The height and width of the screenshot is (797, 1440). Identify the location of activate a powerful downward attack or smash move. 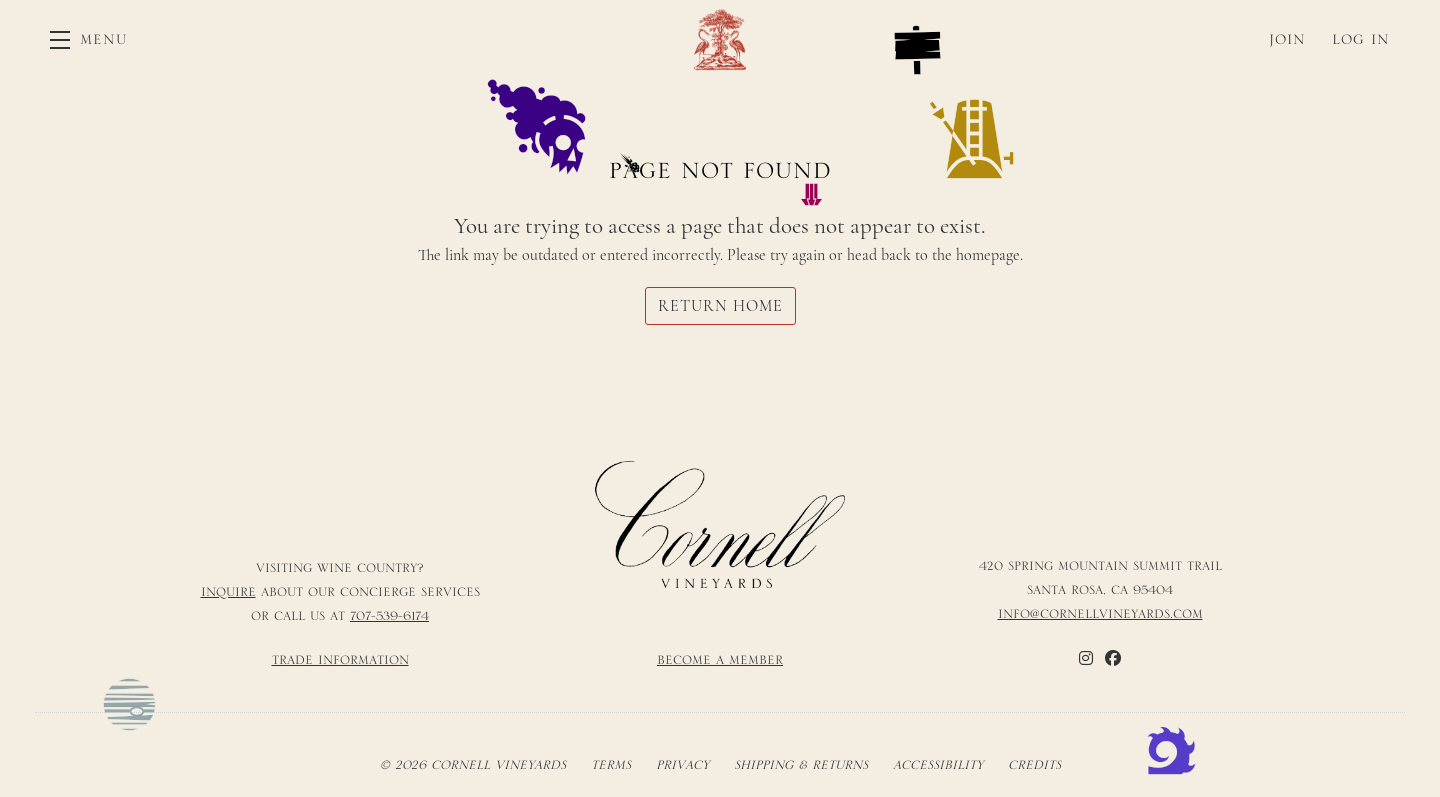
(811, 194).